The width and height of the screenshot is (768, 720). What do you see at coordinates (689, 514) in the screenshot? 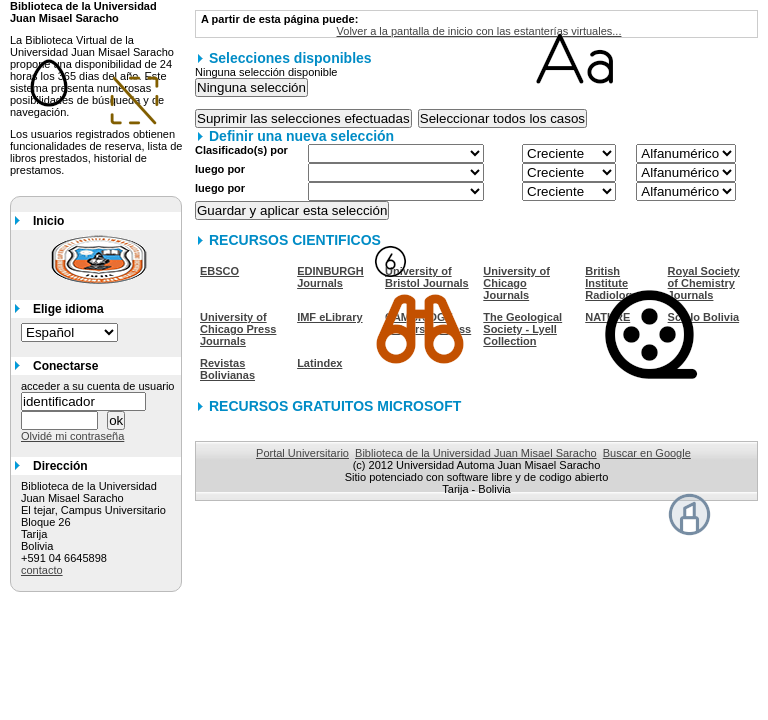
I see `activate highlighter tool for text markup` at bounding box center [689, 514].